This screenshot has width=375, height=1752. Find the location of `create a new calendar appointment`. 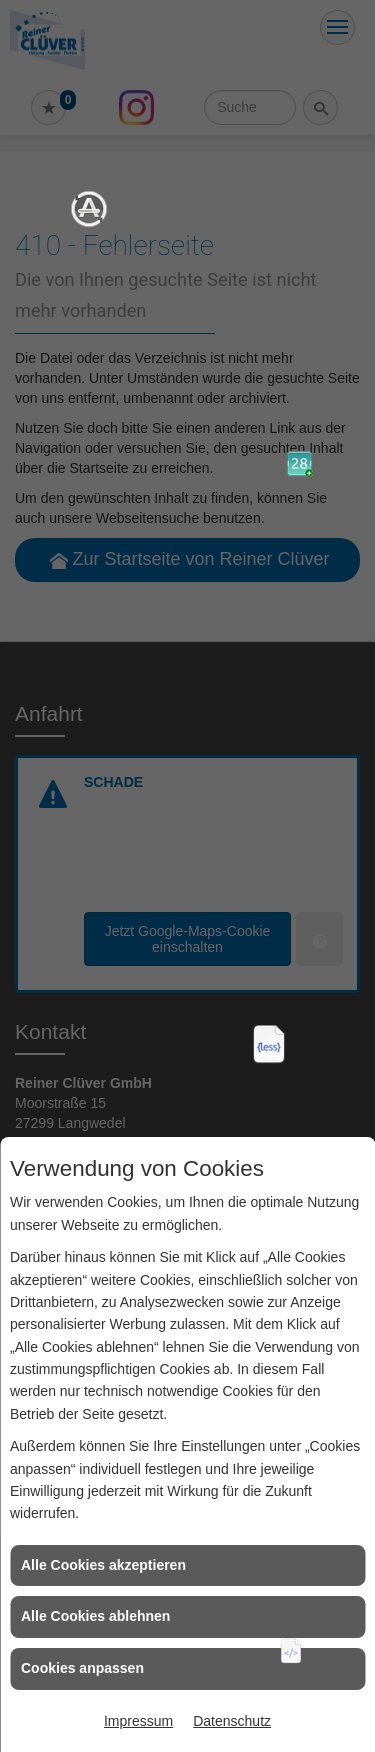

create a new calendar appointment is located at coordinates (299, 463).